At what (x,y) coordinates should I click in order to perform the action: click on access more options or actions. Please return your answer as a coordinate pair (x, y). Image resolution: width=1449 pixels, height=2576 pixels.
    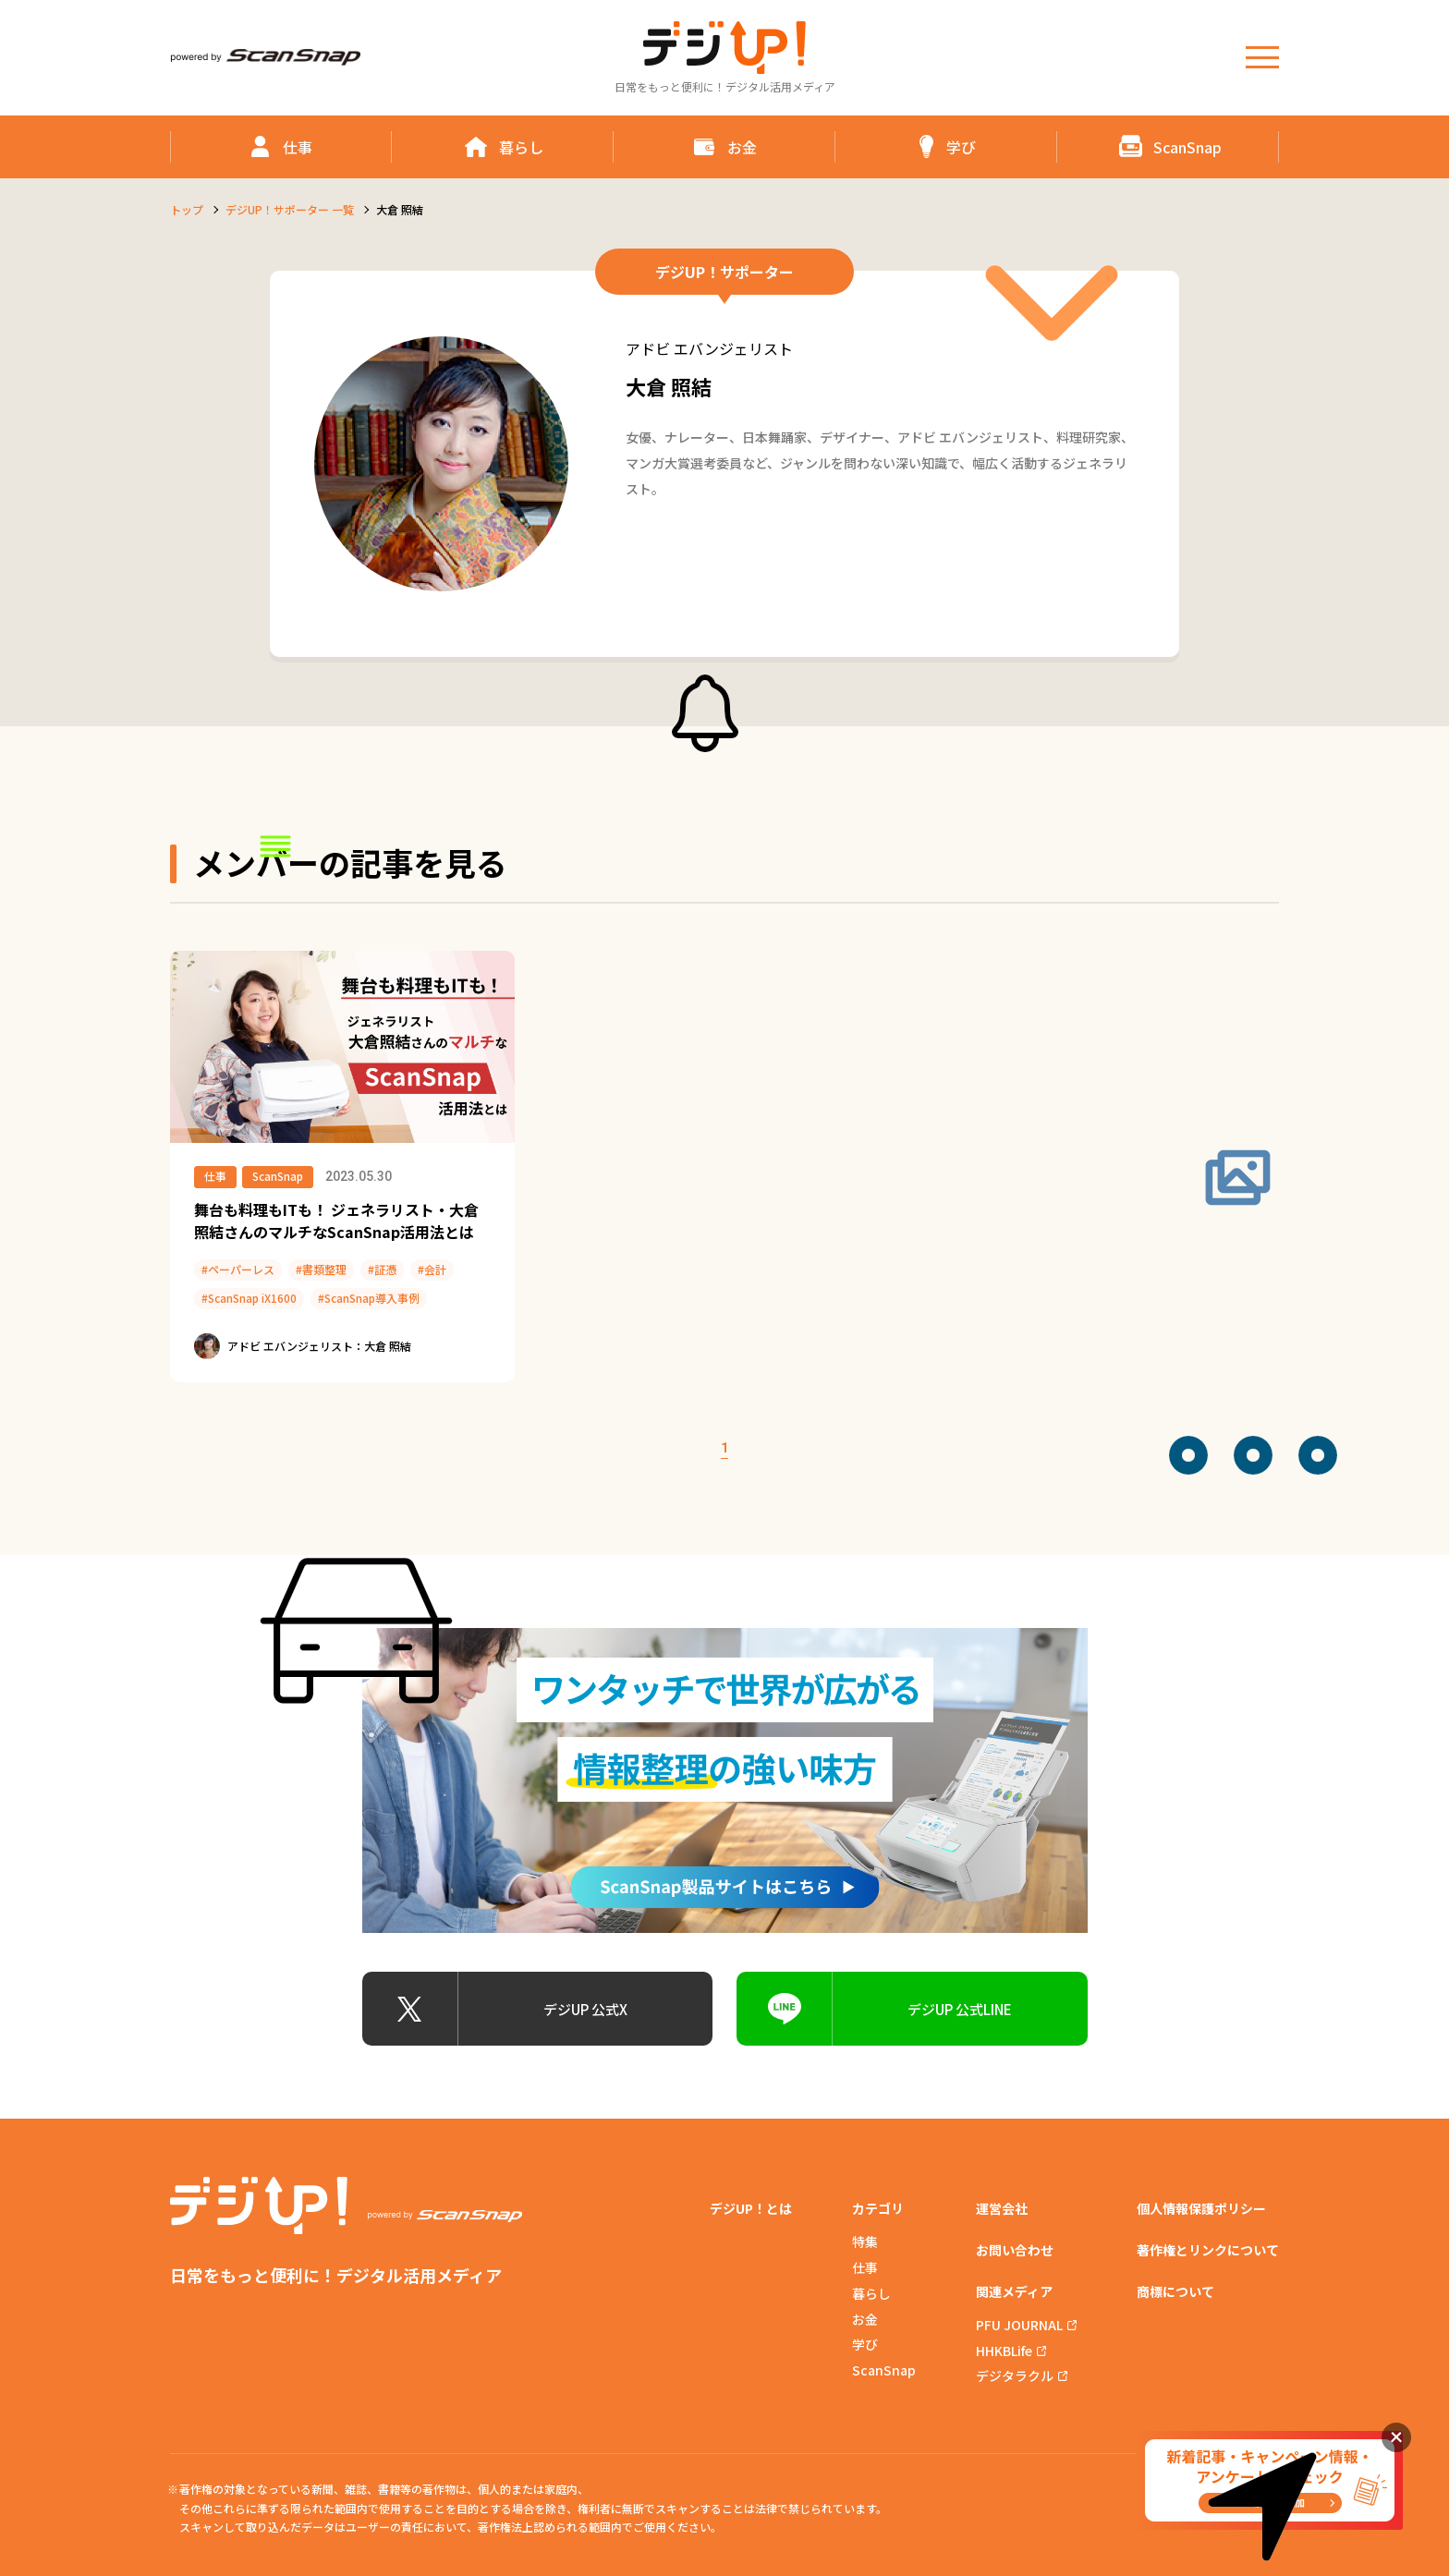
    Looking at the image, I should click on (1253, 1455).